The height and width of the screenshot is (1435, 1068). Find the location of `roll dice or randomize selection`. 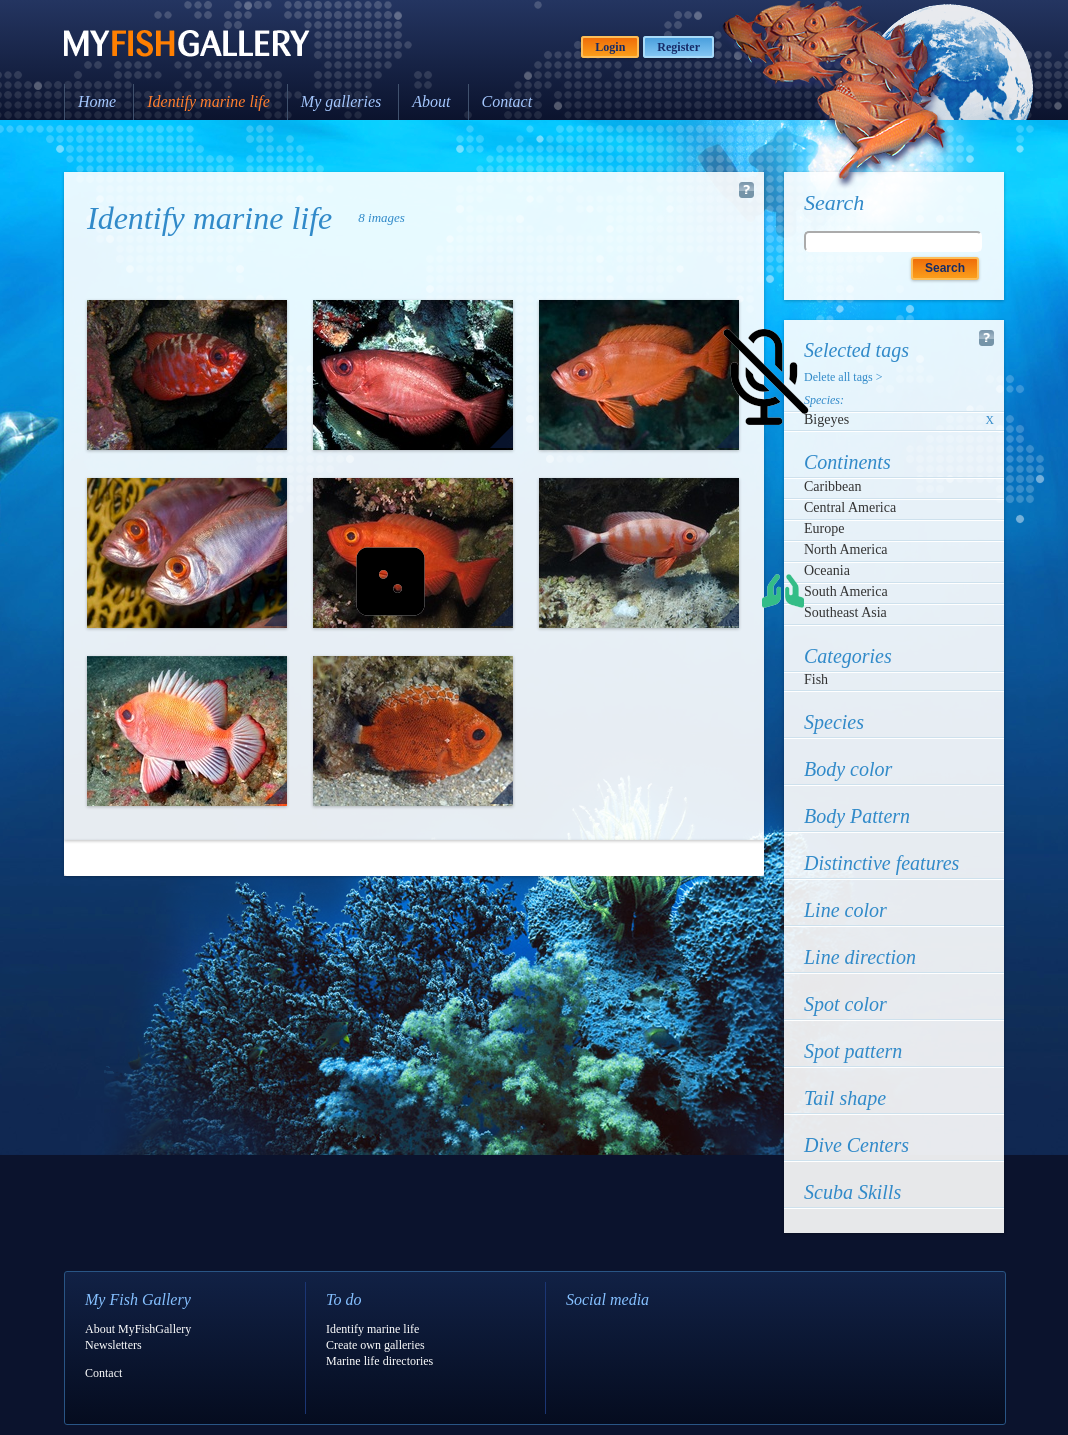

roll dice or randomize selection is located at coordinates (390, 581).